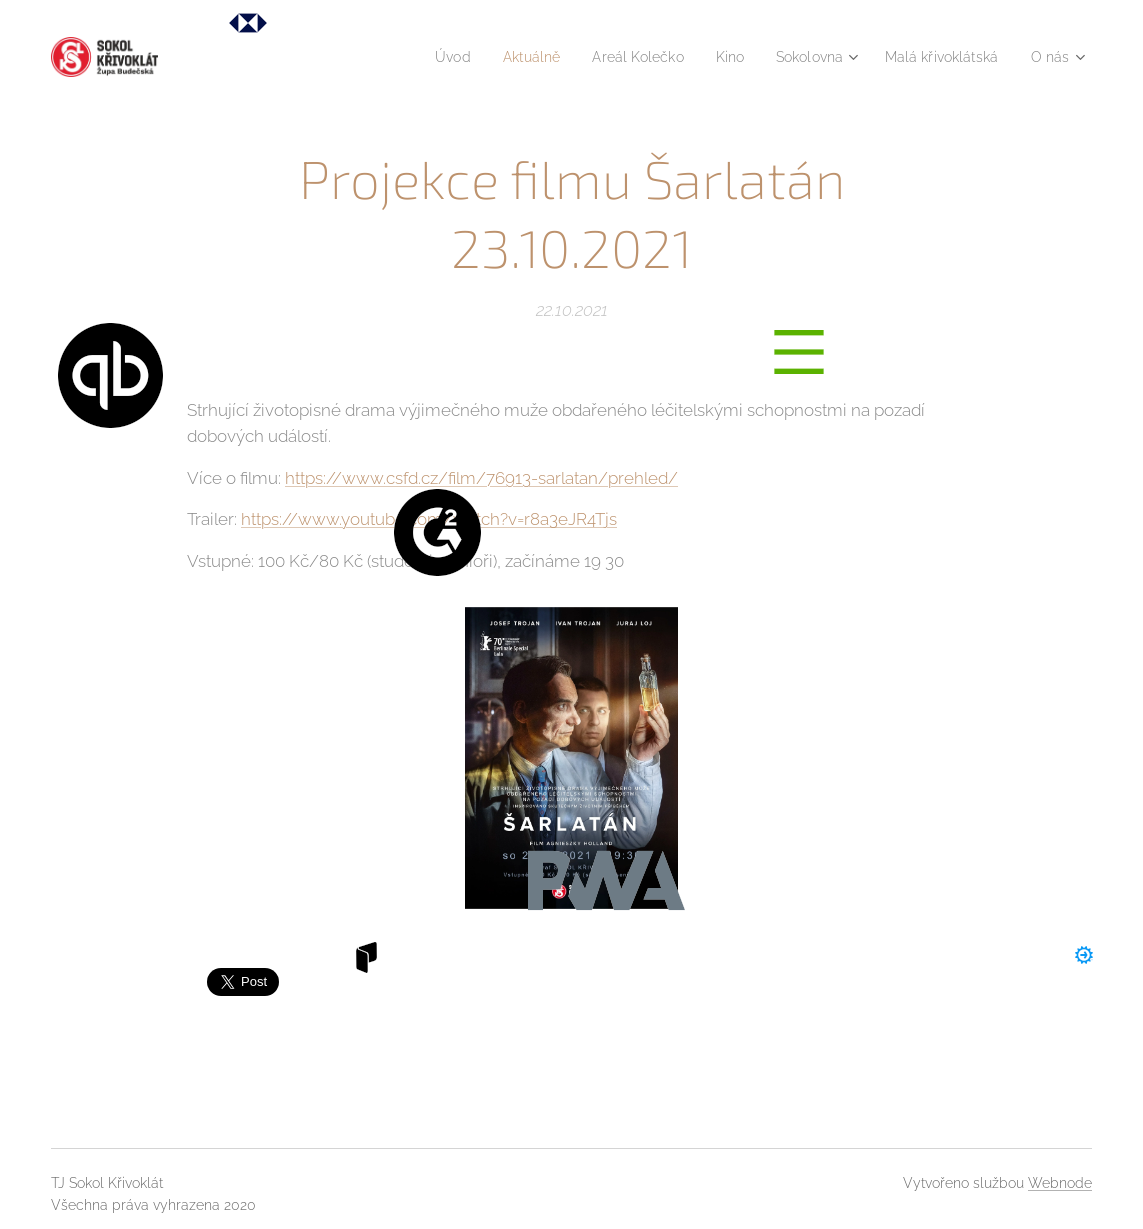 This screenshot has width=1143, height=1229. I want to click on open HSBC banking app, so click(248, 23).